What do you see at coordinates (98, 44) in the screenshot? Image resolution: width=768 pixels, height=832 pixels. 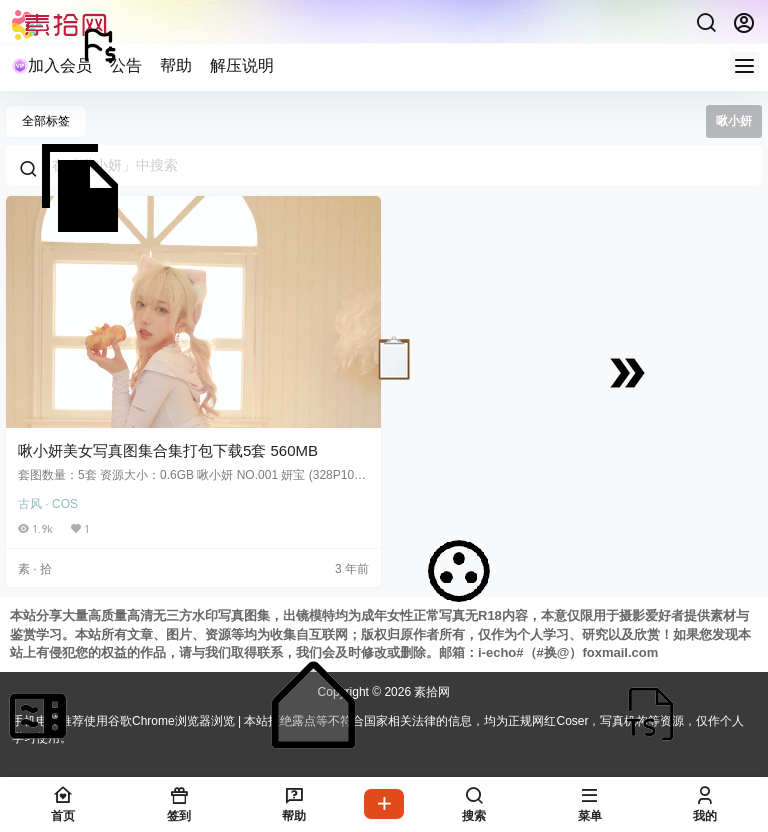 I see `flag a financial transaction or payment` at bounding box center [98, 44].